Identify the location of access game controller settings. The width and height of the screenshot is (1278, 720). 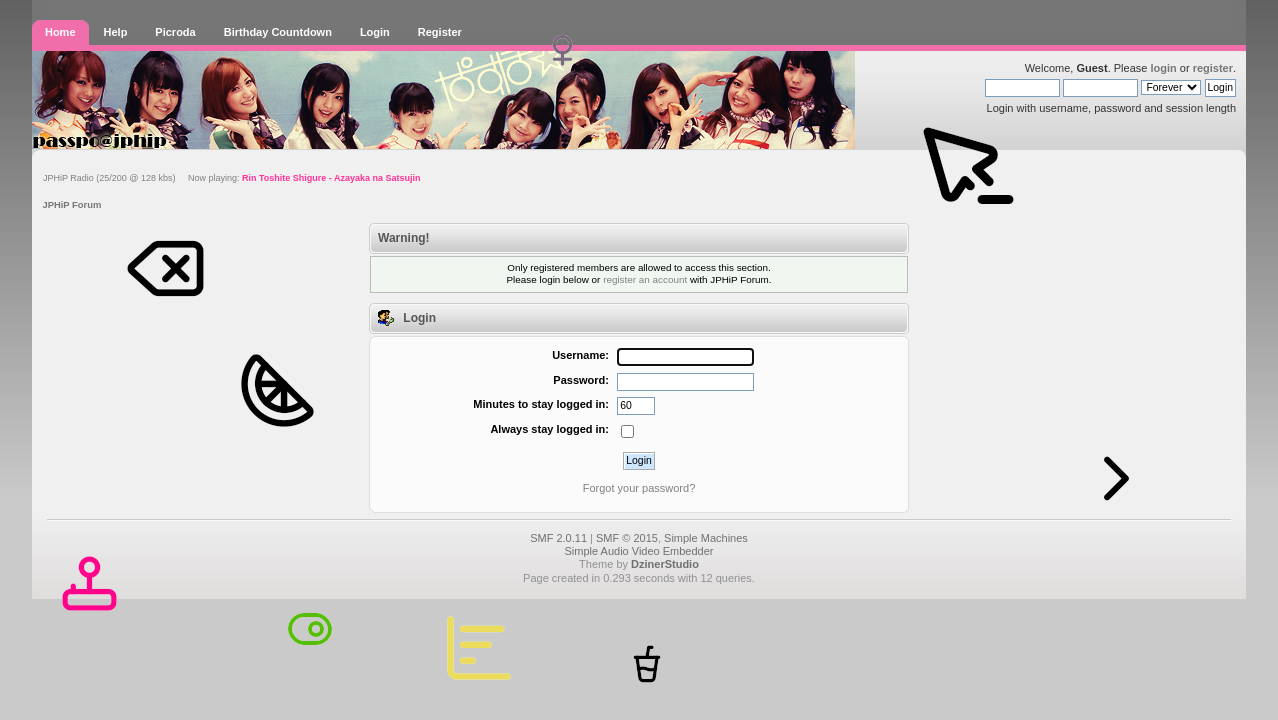
(89, 583).